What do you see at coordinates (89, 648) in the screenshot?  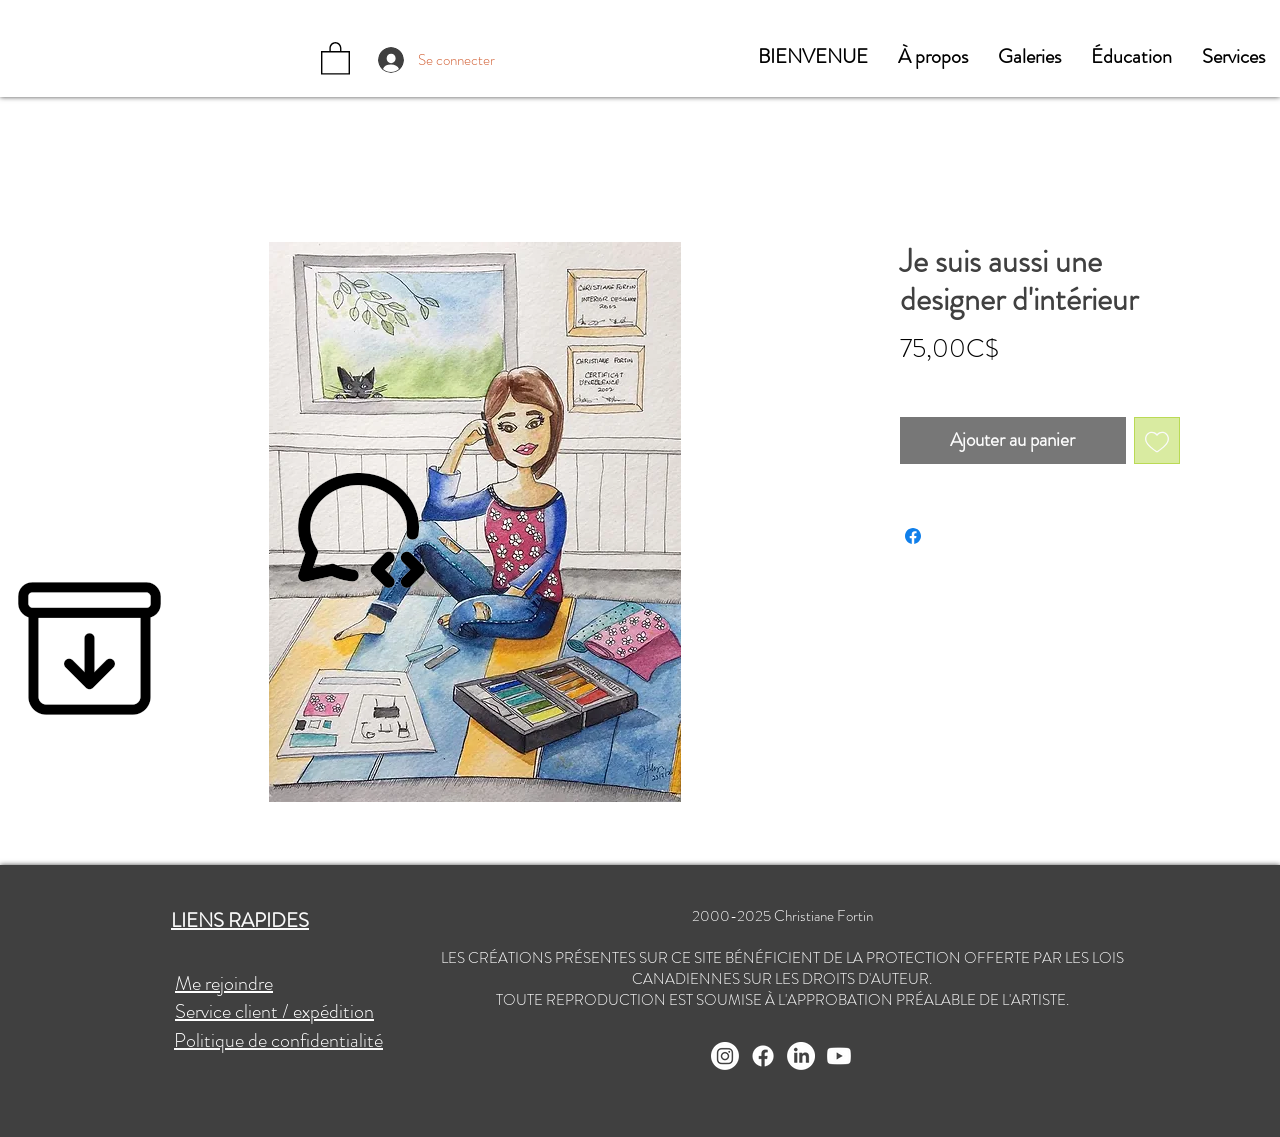 I see `archive this item` at bounding box center [89, 648].